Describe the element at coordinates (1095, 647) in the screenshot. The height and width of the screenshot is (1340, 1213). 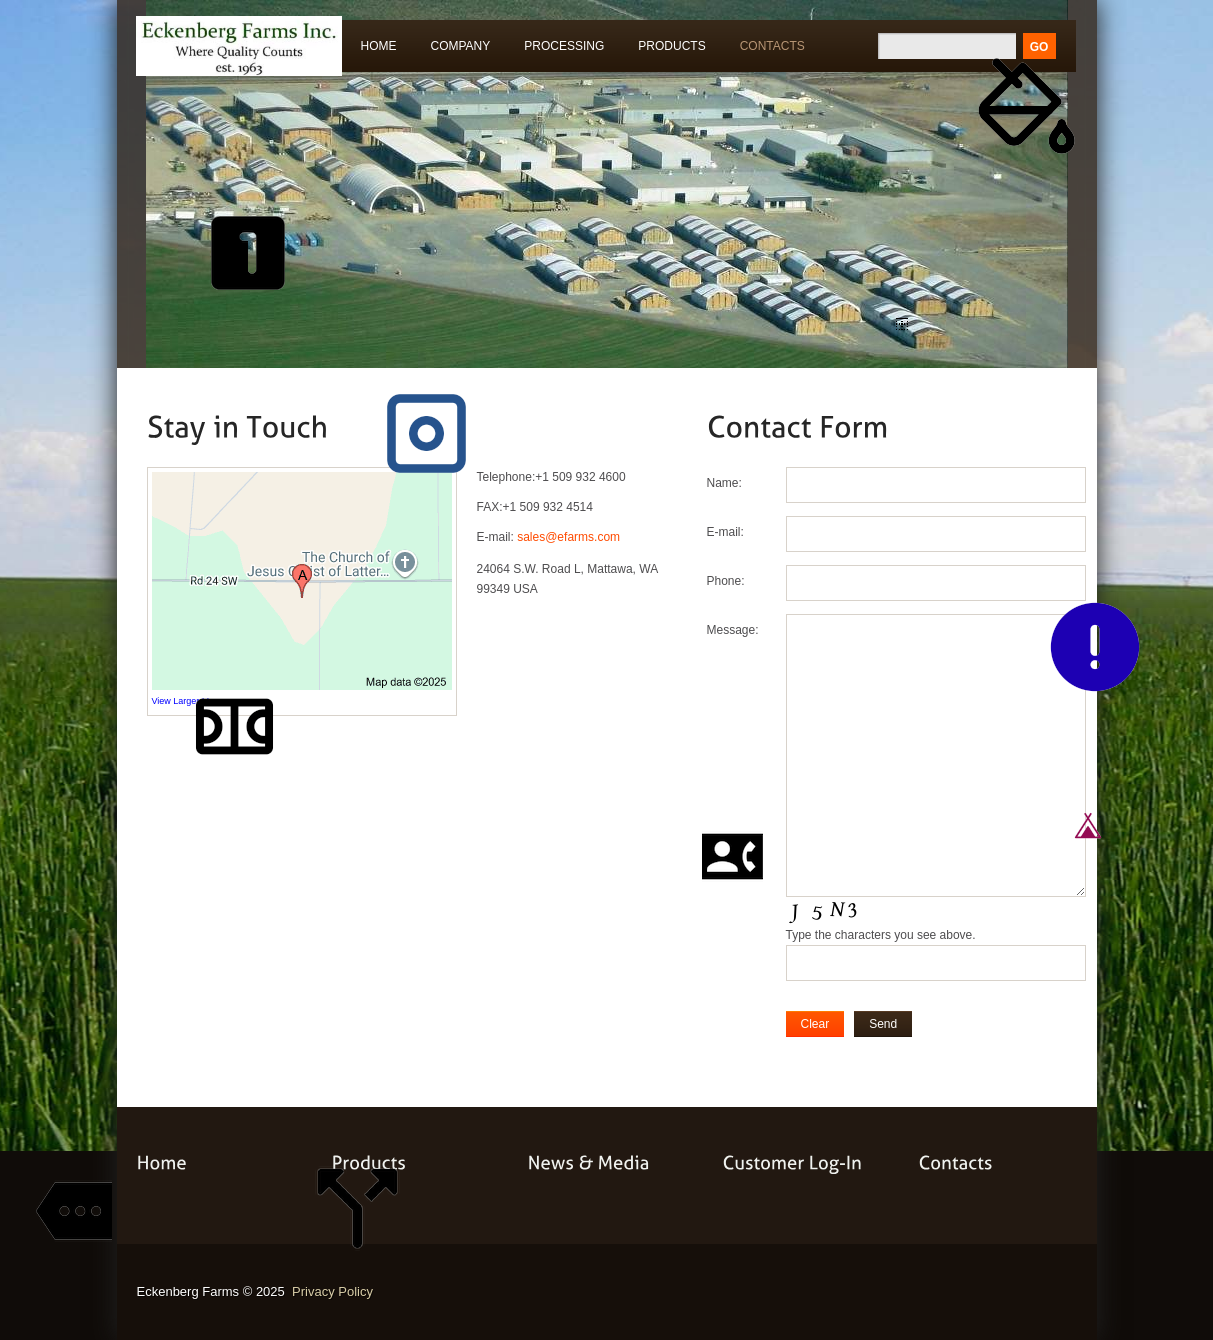
I see `indicates an error or warning state` at that location.